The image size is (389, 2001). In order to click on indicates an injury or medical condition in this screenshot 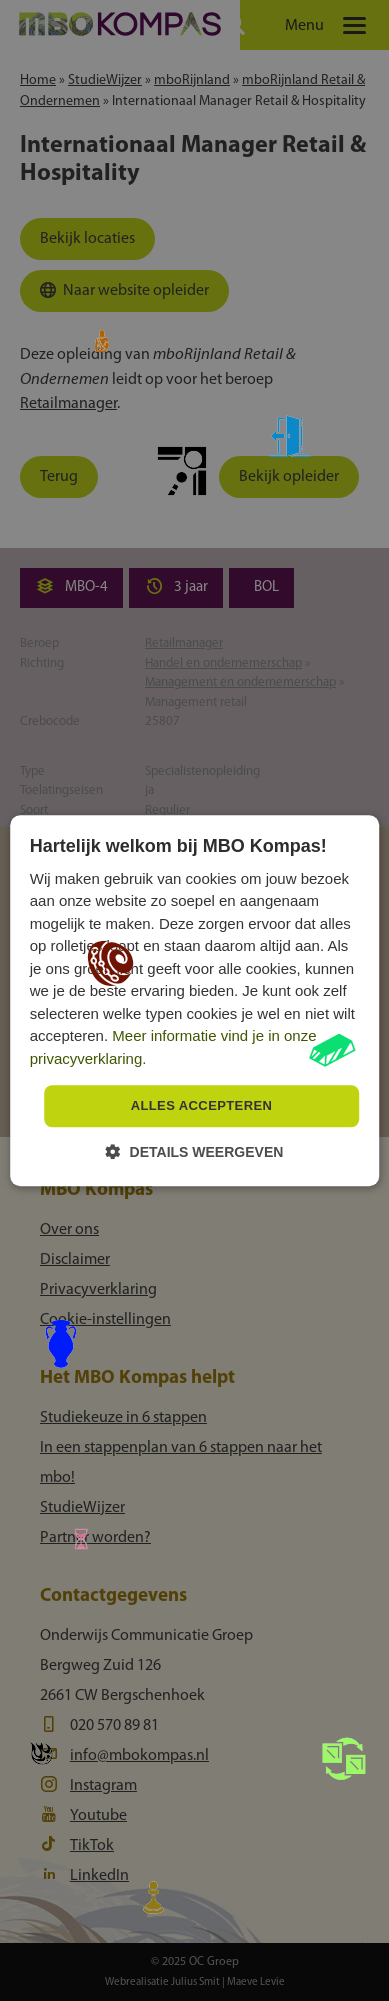, I will do `click(102, 341)`.